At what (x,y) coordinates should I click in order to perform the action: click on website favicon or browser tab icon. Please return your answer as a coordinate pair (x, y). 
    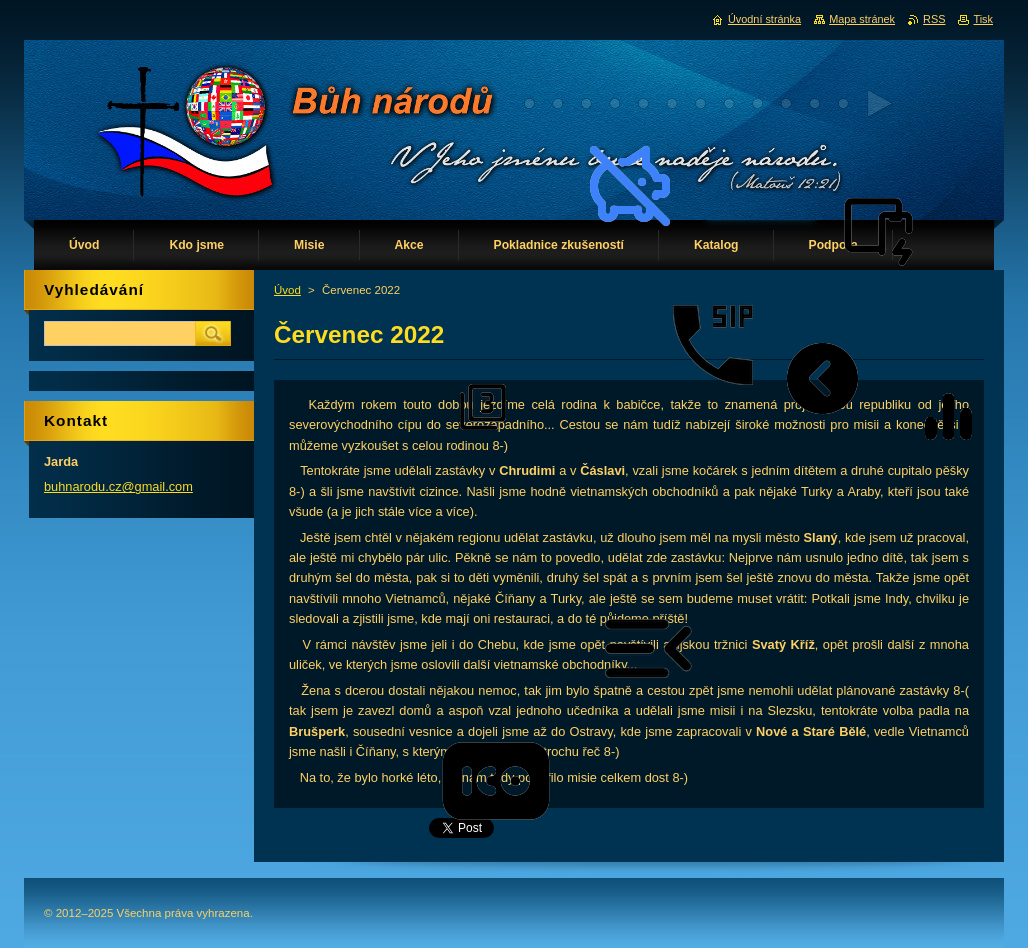
    Looking at the image, I should click on (496, 781).